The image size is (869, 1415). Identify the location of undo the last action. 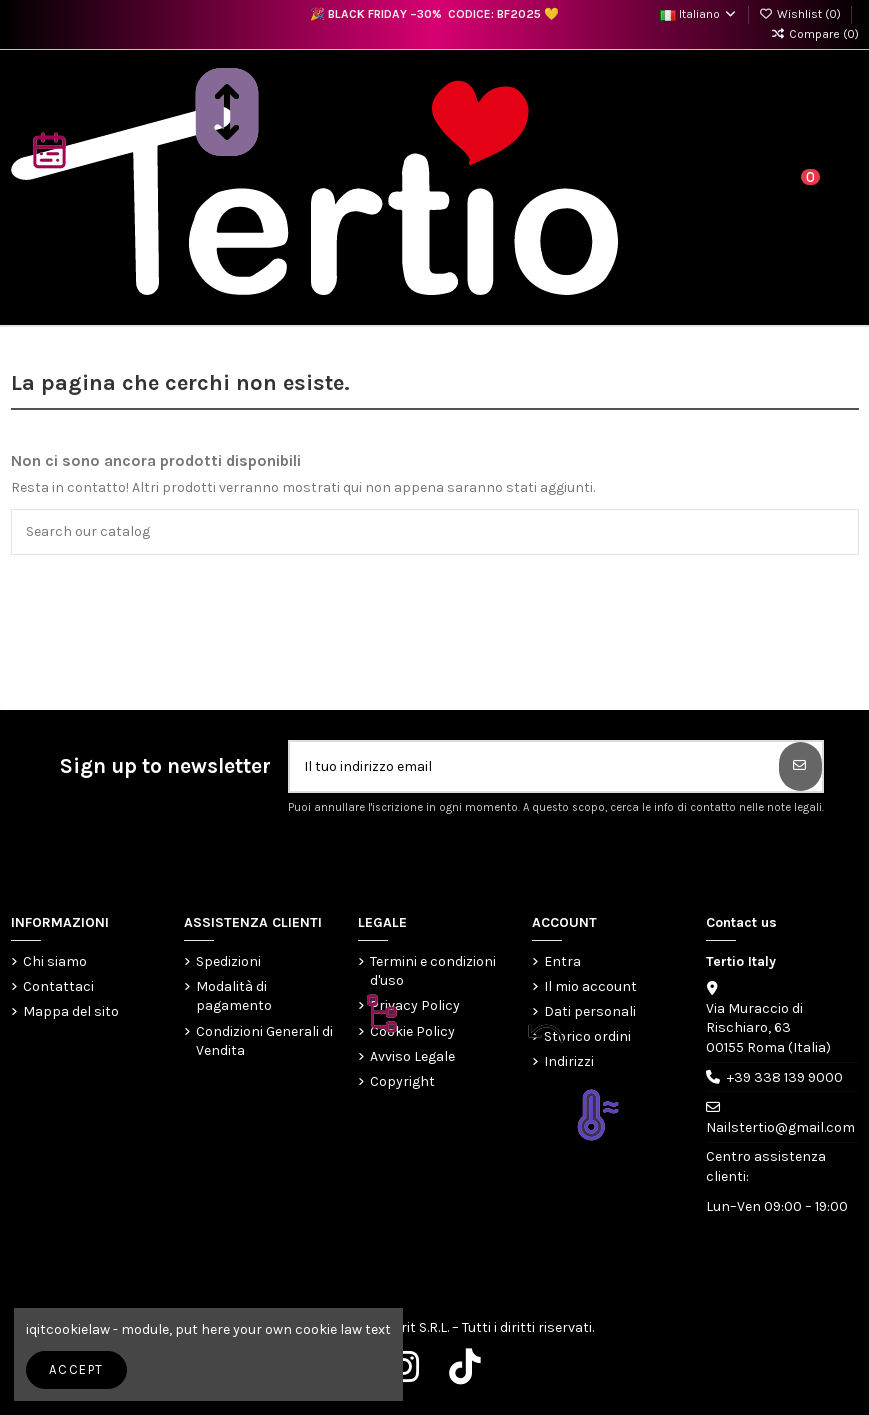
(546, 1032).